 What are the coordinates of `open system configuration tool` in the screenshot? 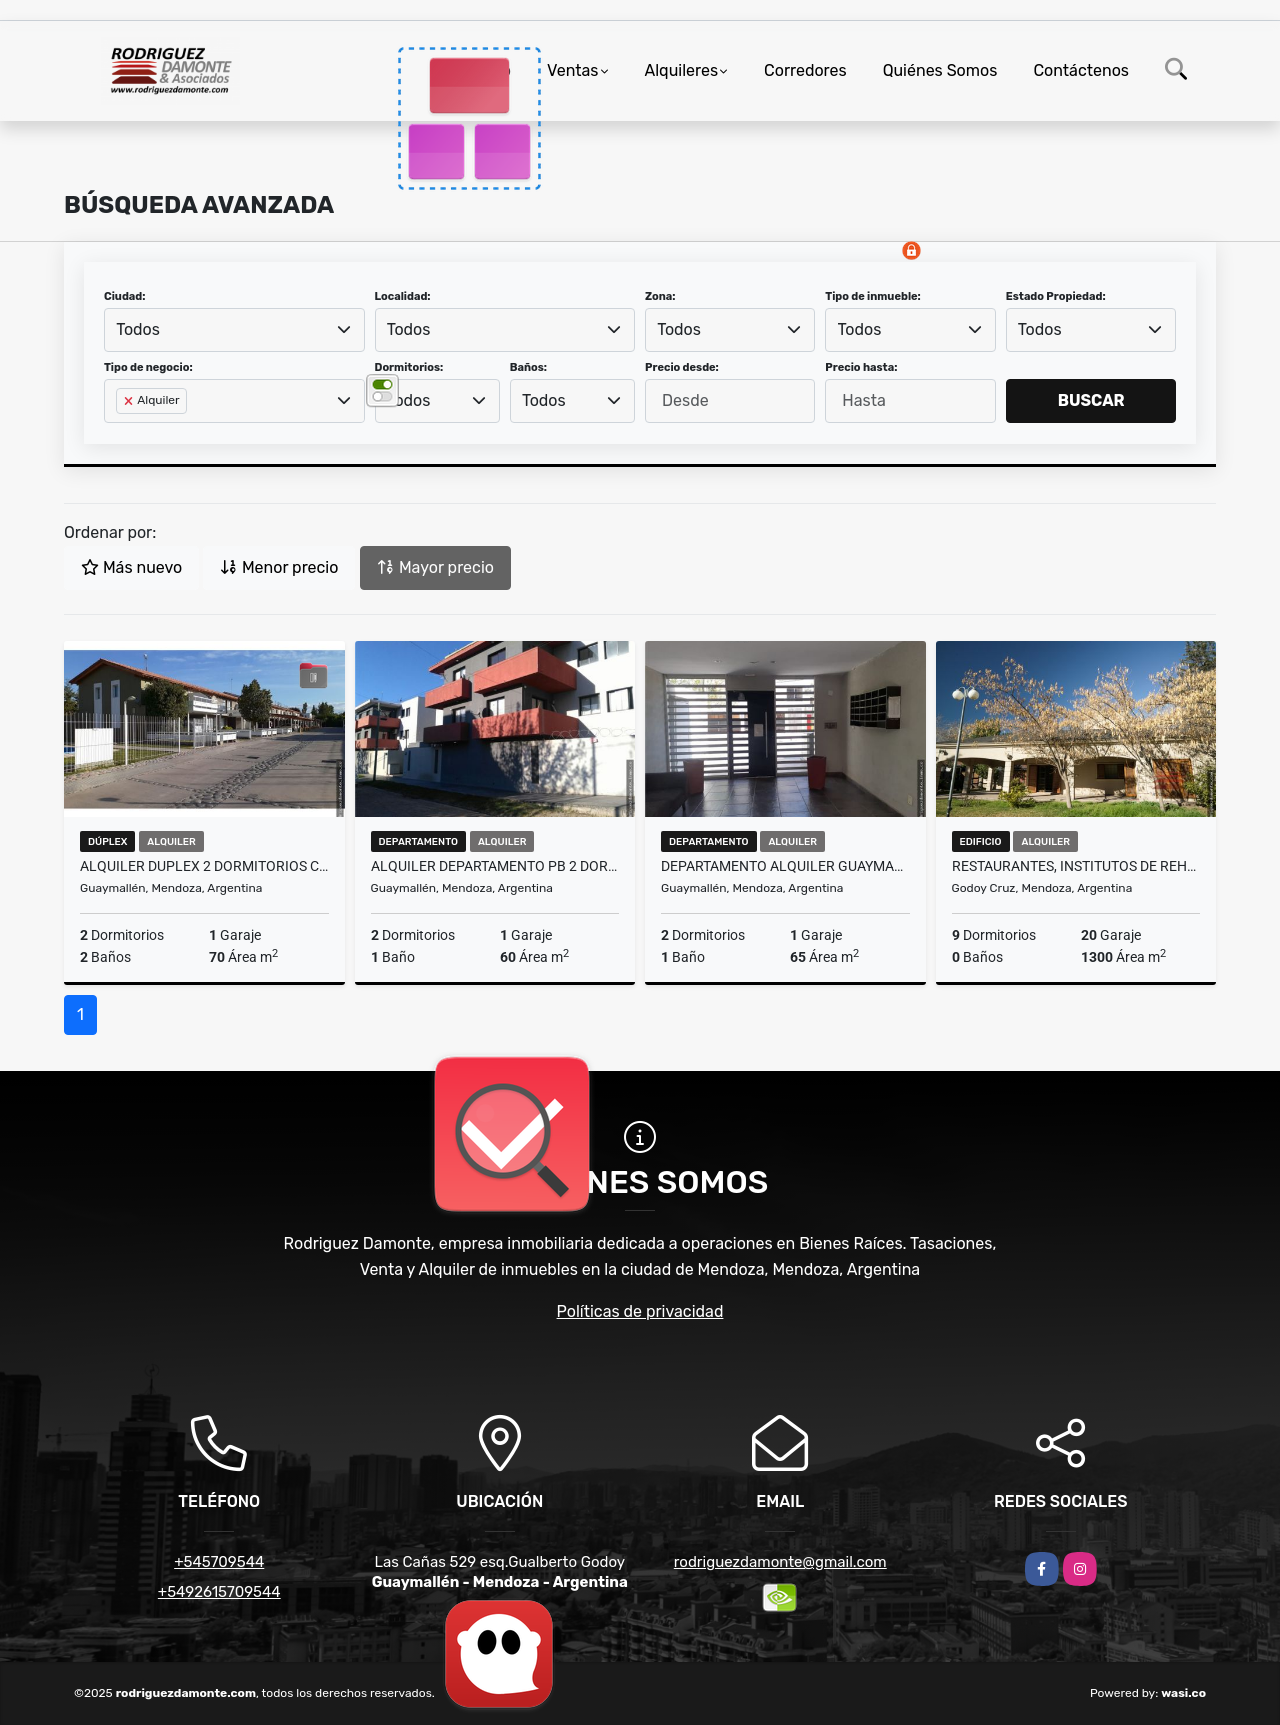 It's located at (512, 1134).